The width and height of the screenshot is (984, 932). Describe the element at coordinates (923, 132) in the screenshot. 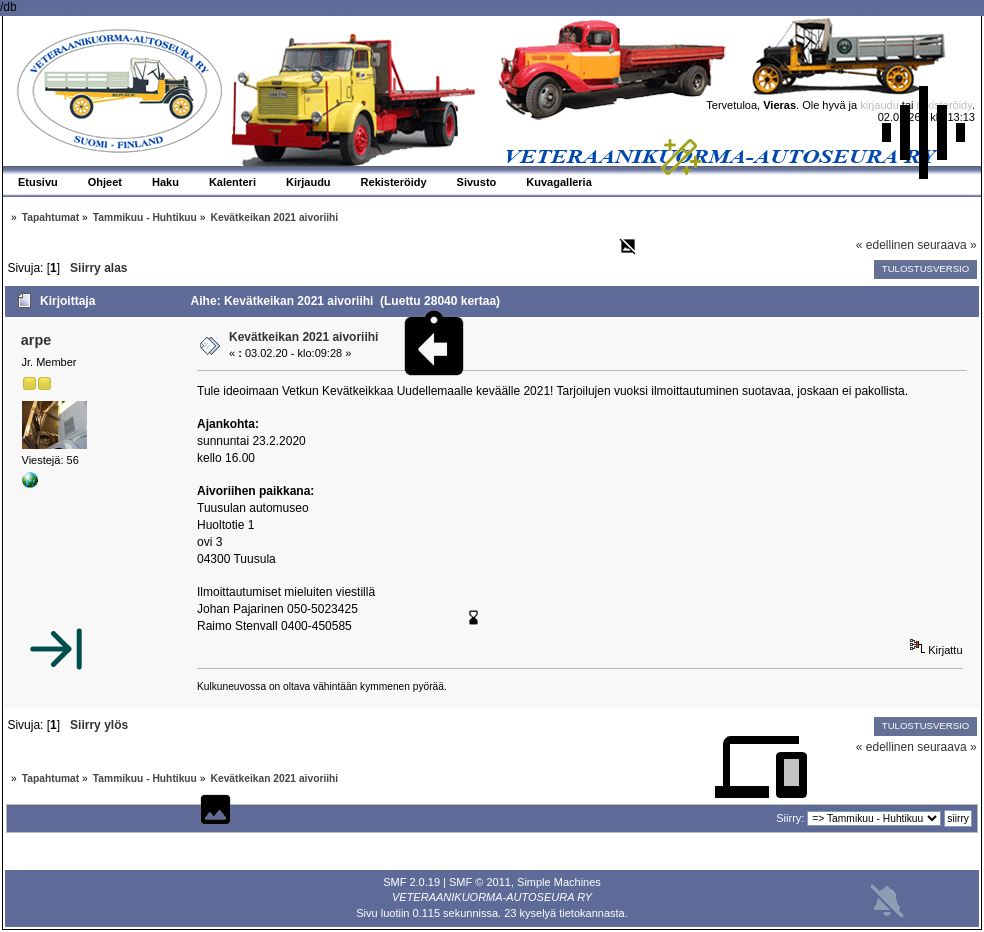

I see `access audio equalizer settings` at that location.